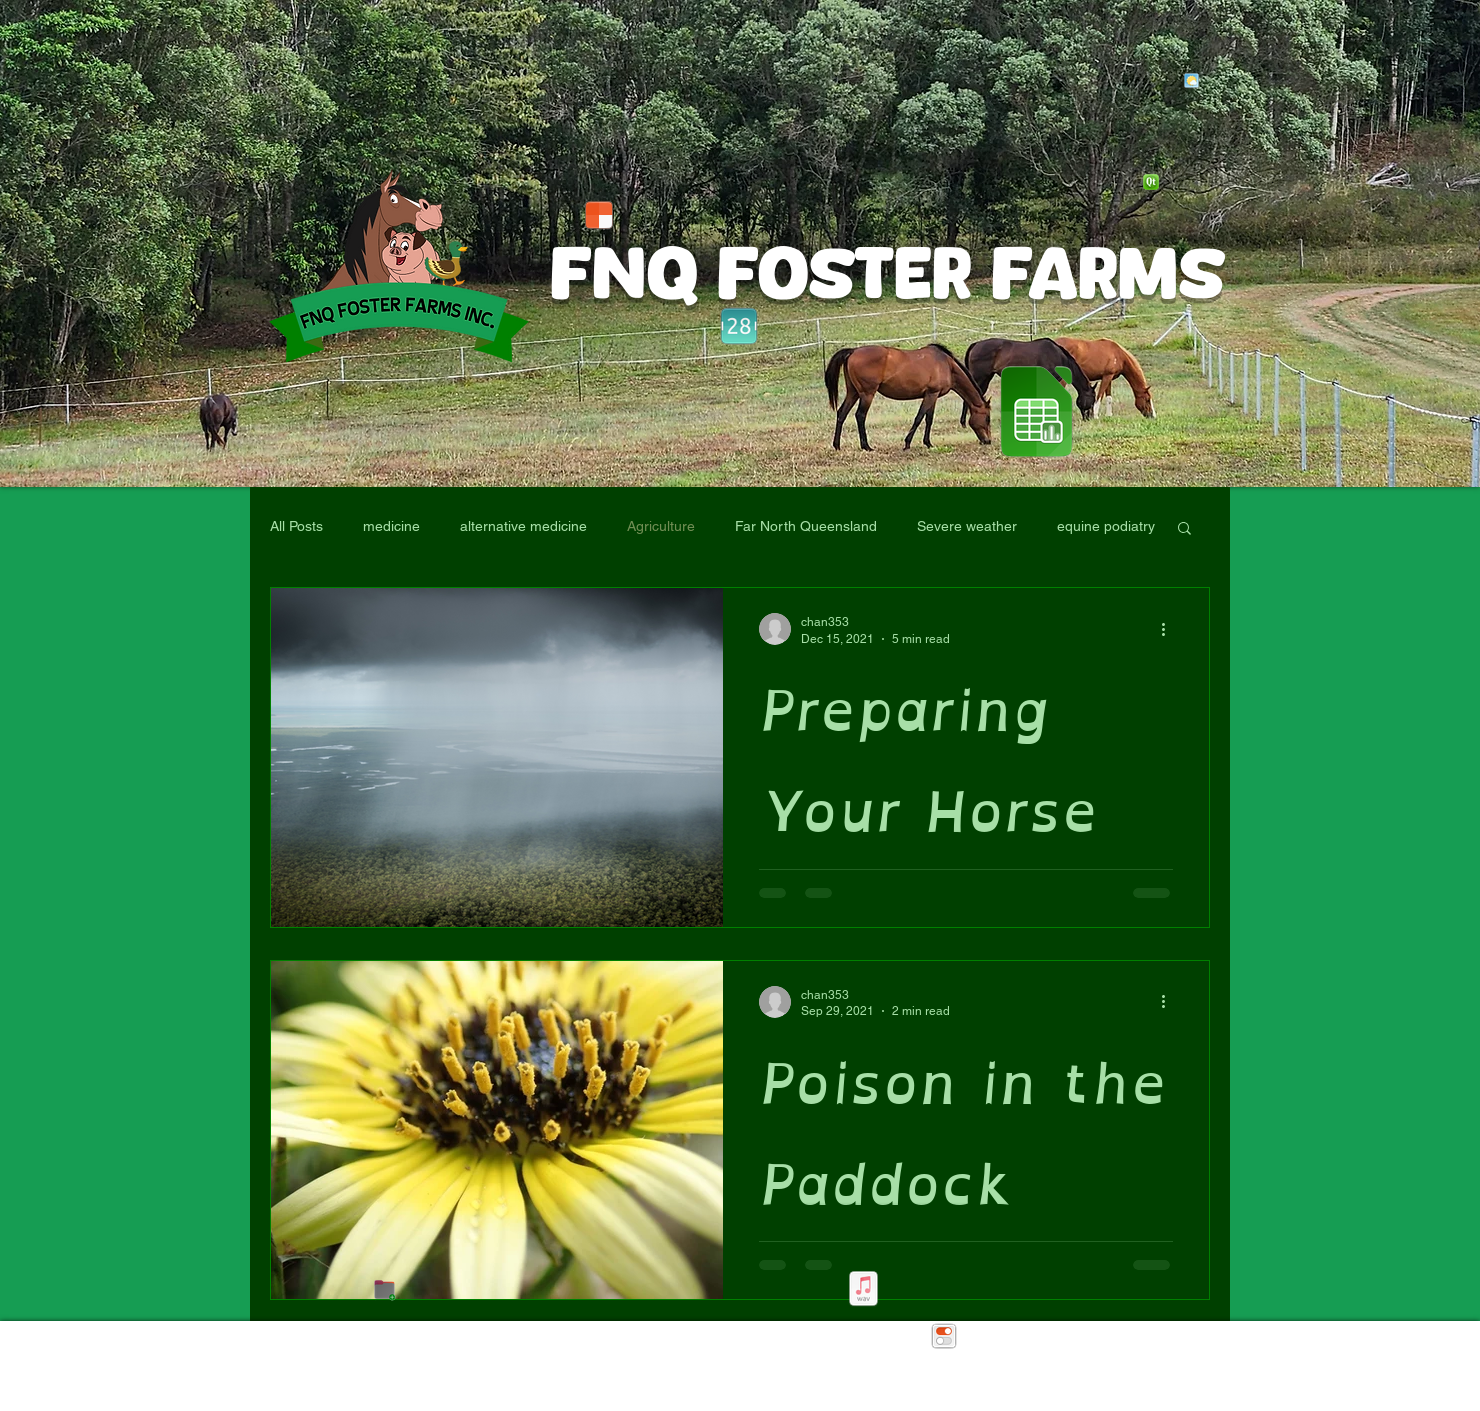  Describe the element at coordinates (739, 326) in the screenshot. I see `open the gnome calendar app` at that location.